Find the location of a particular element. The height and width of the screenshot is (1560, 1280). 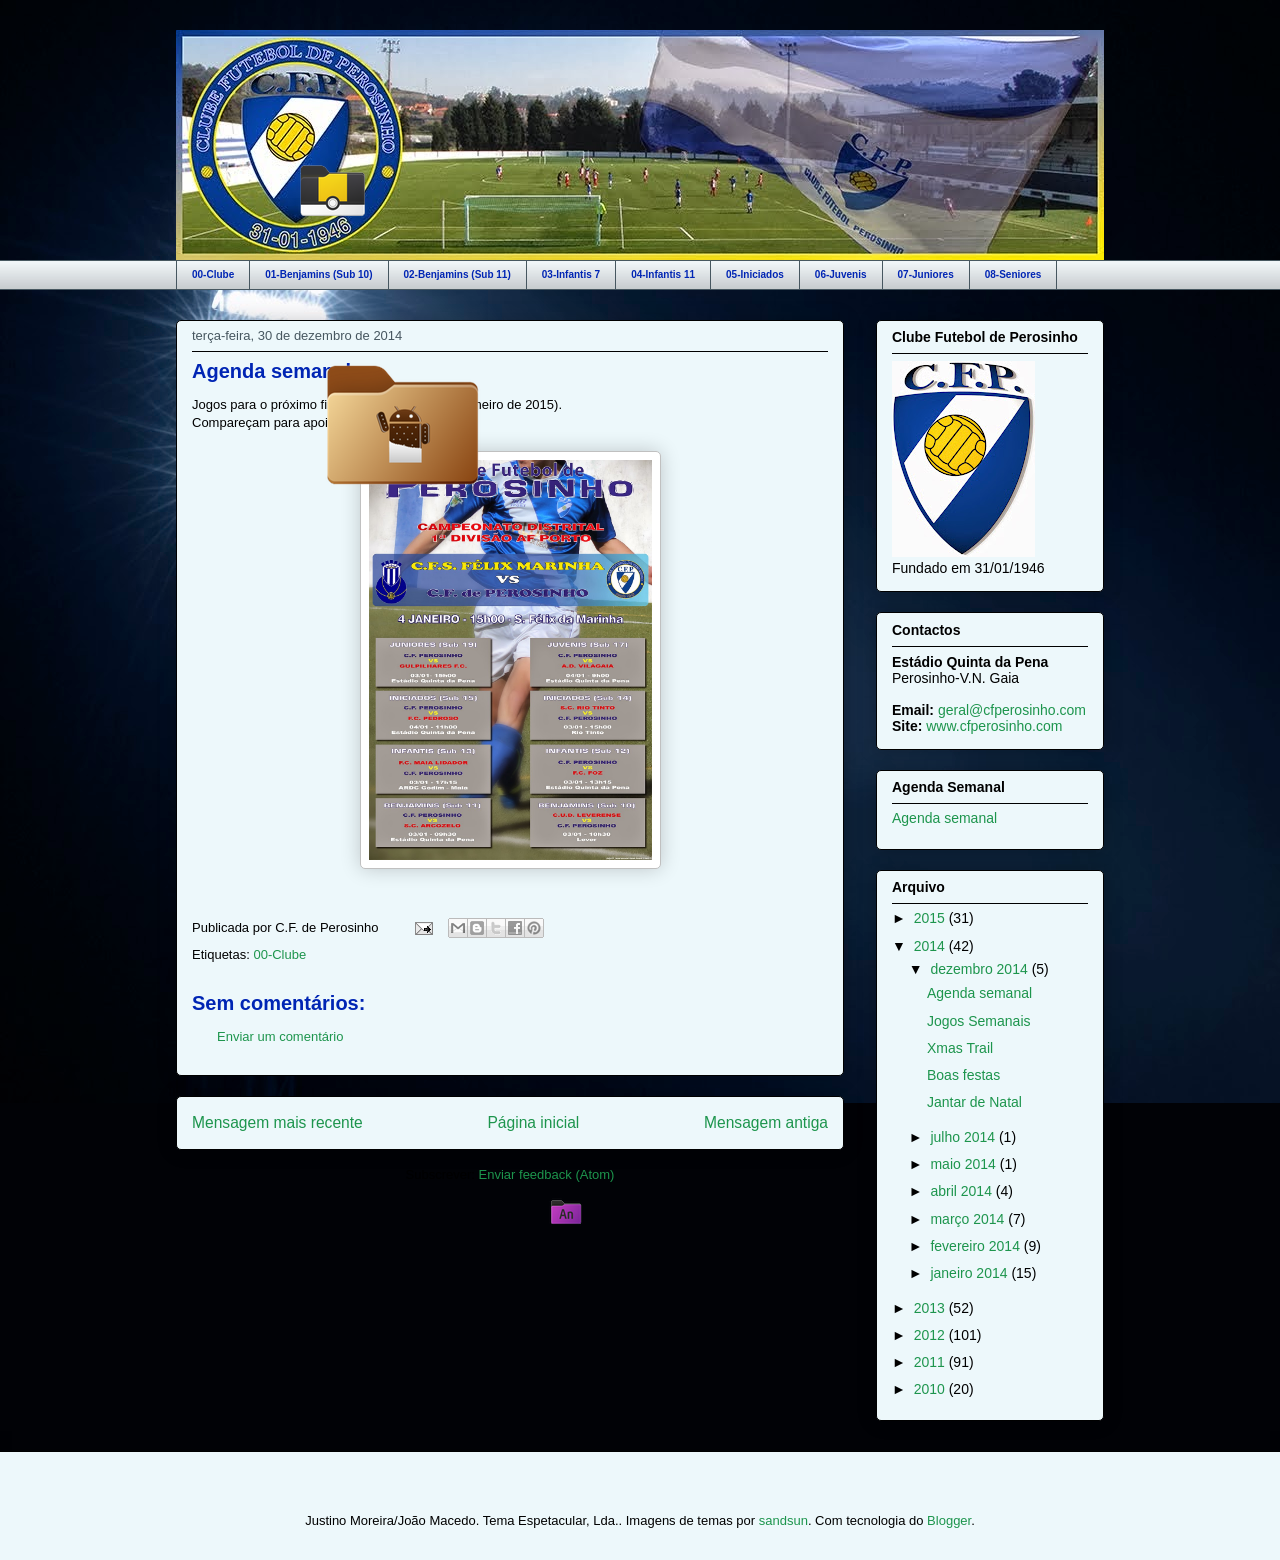

folder for pokémon game files or assets is located at coordinates (332, 192).